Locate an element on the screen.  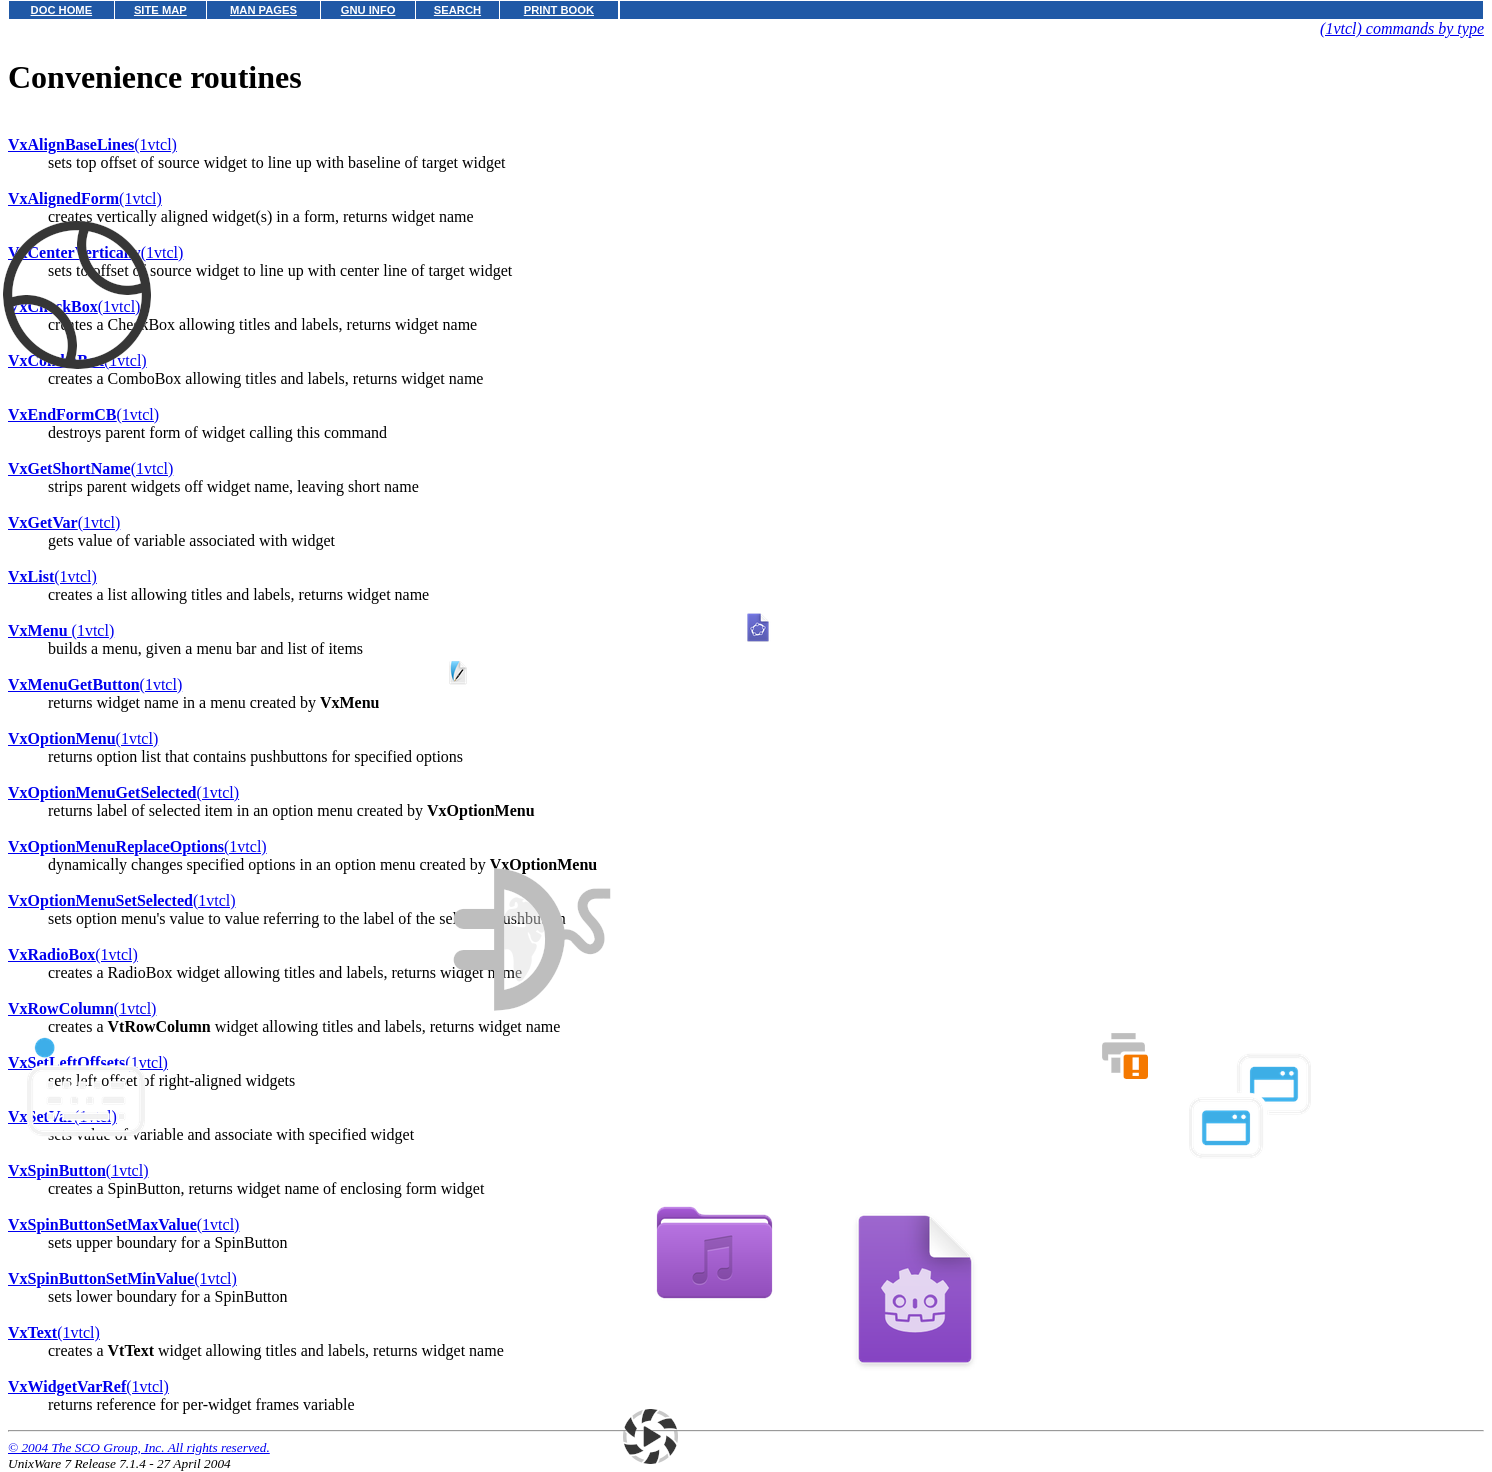
virtual keyboard is currently active is located at coordinates (86, 1087).